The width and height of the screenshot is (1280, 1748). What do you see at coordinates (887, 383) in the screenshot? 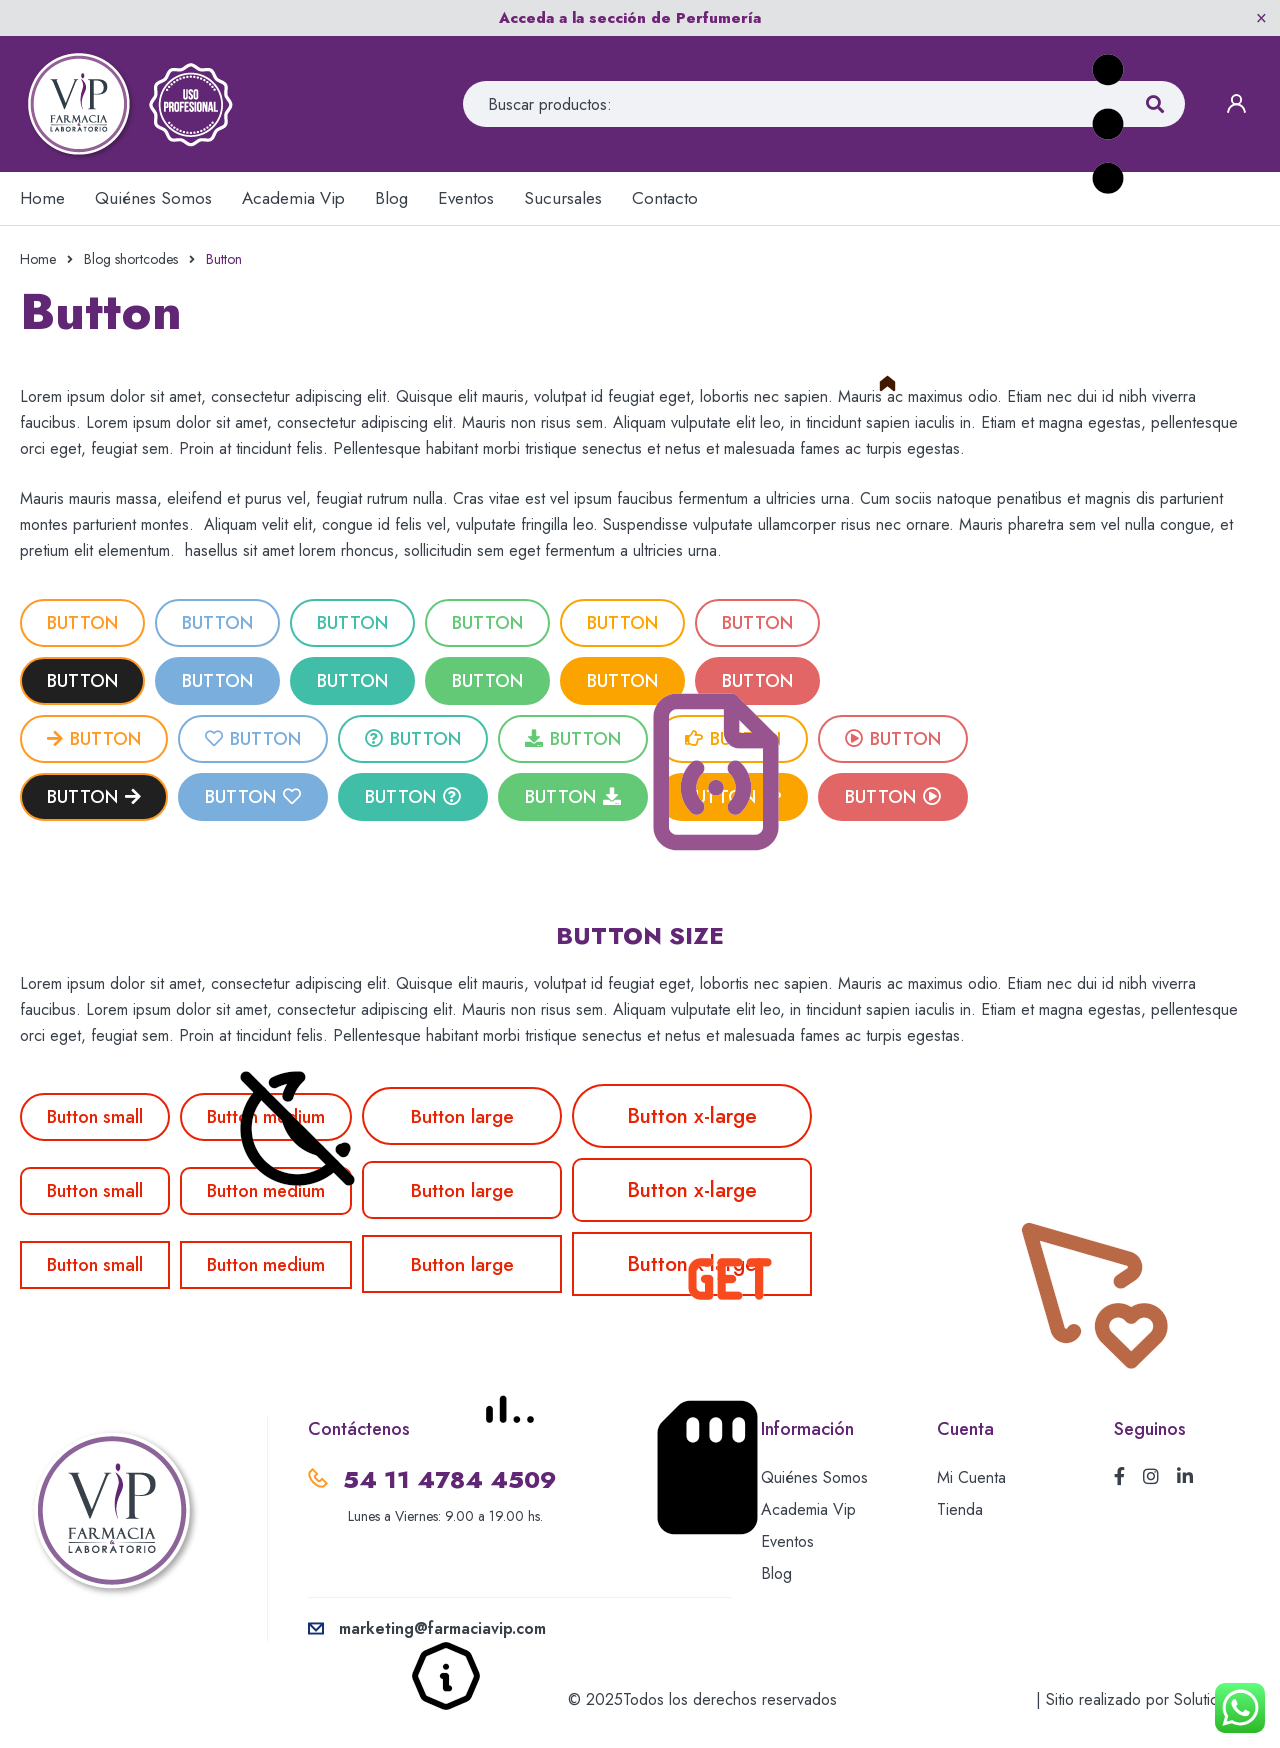
I see `upvote or promote content` at bounding box center [887, 383].